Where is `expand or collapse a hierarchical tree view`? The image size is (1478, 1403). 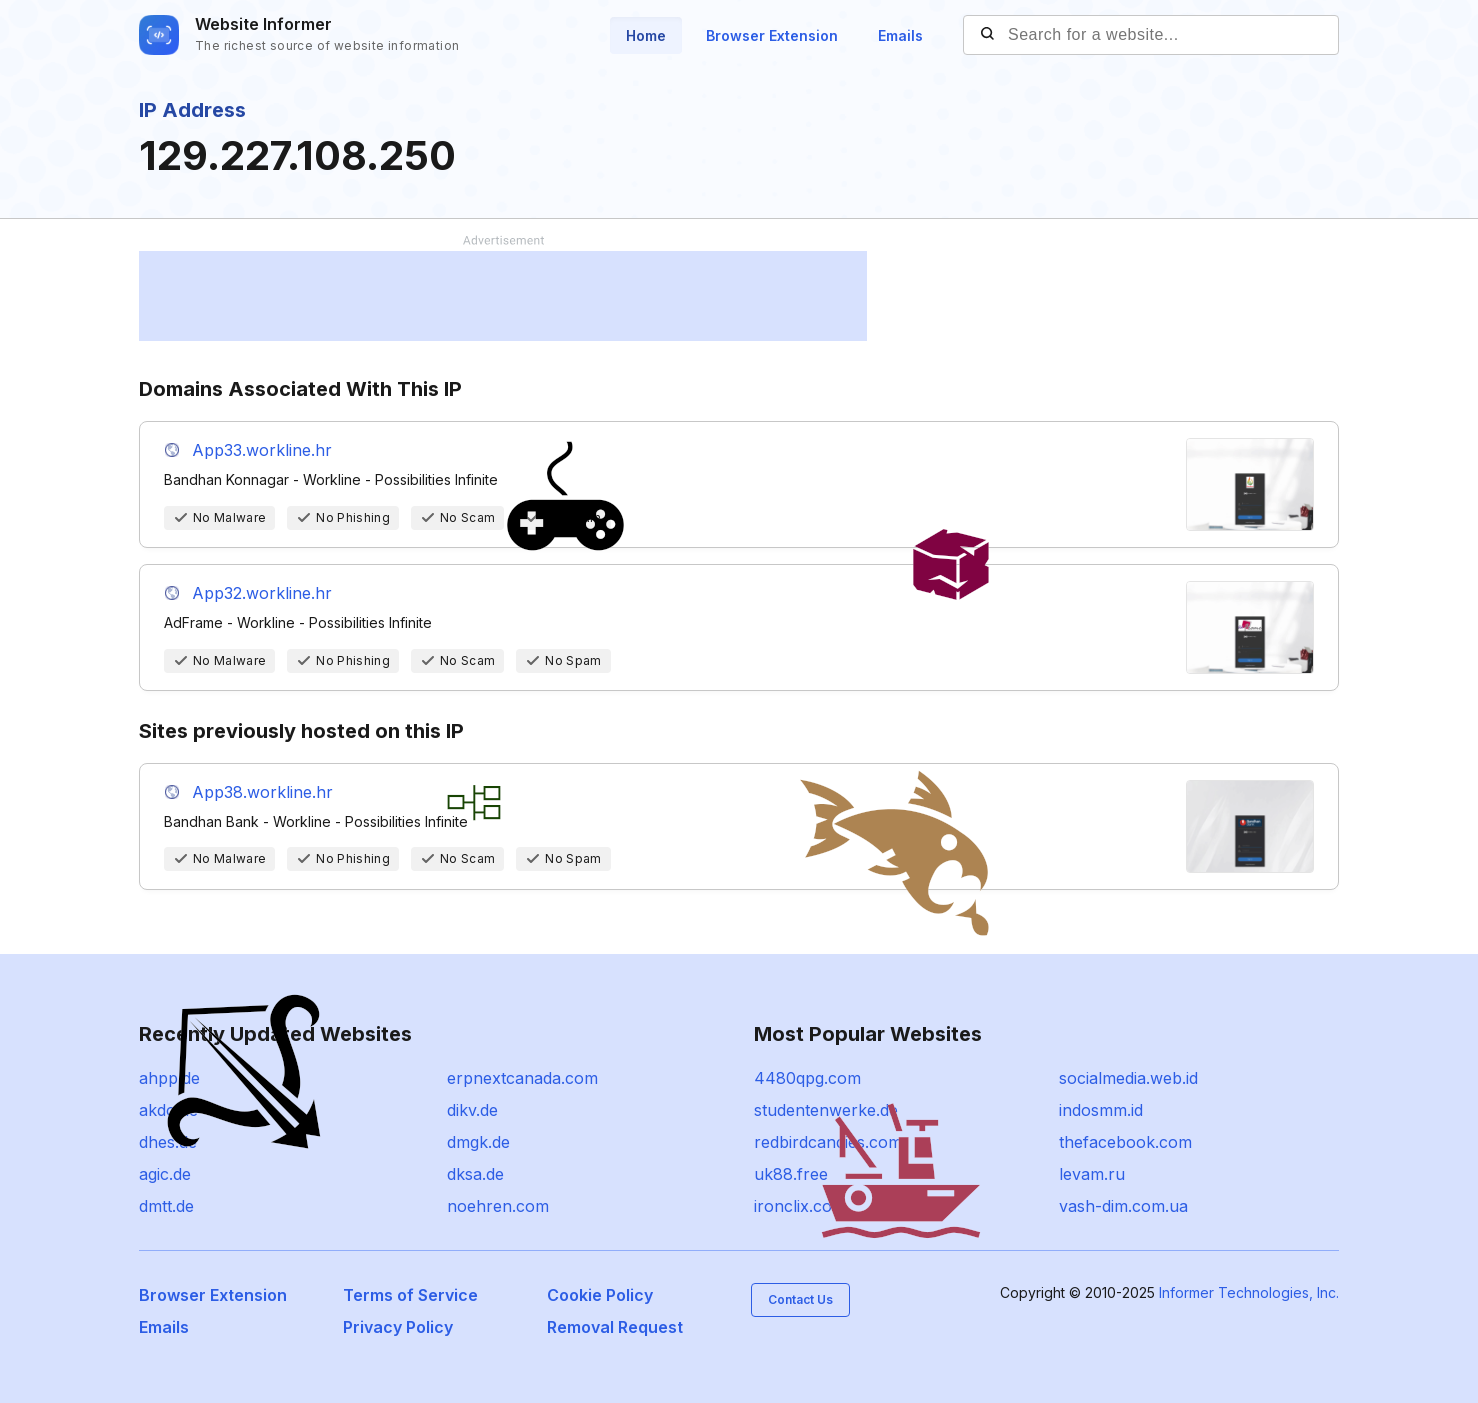 expand or collapse a hierarchical tree view is located at coordinates (474, 802).